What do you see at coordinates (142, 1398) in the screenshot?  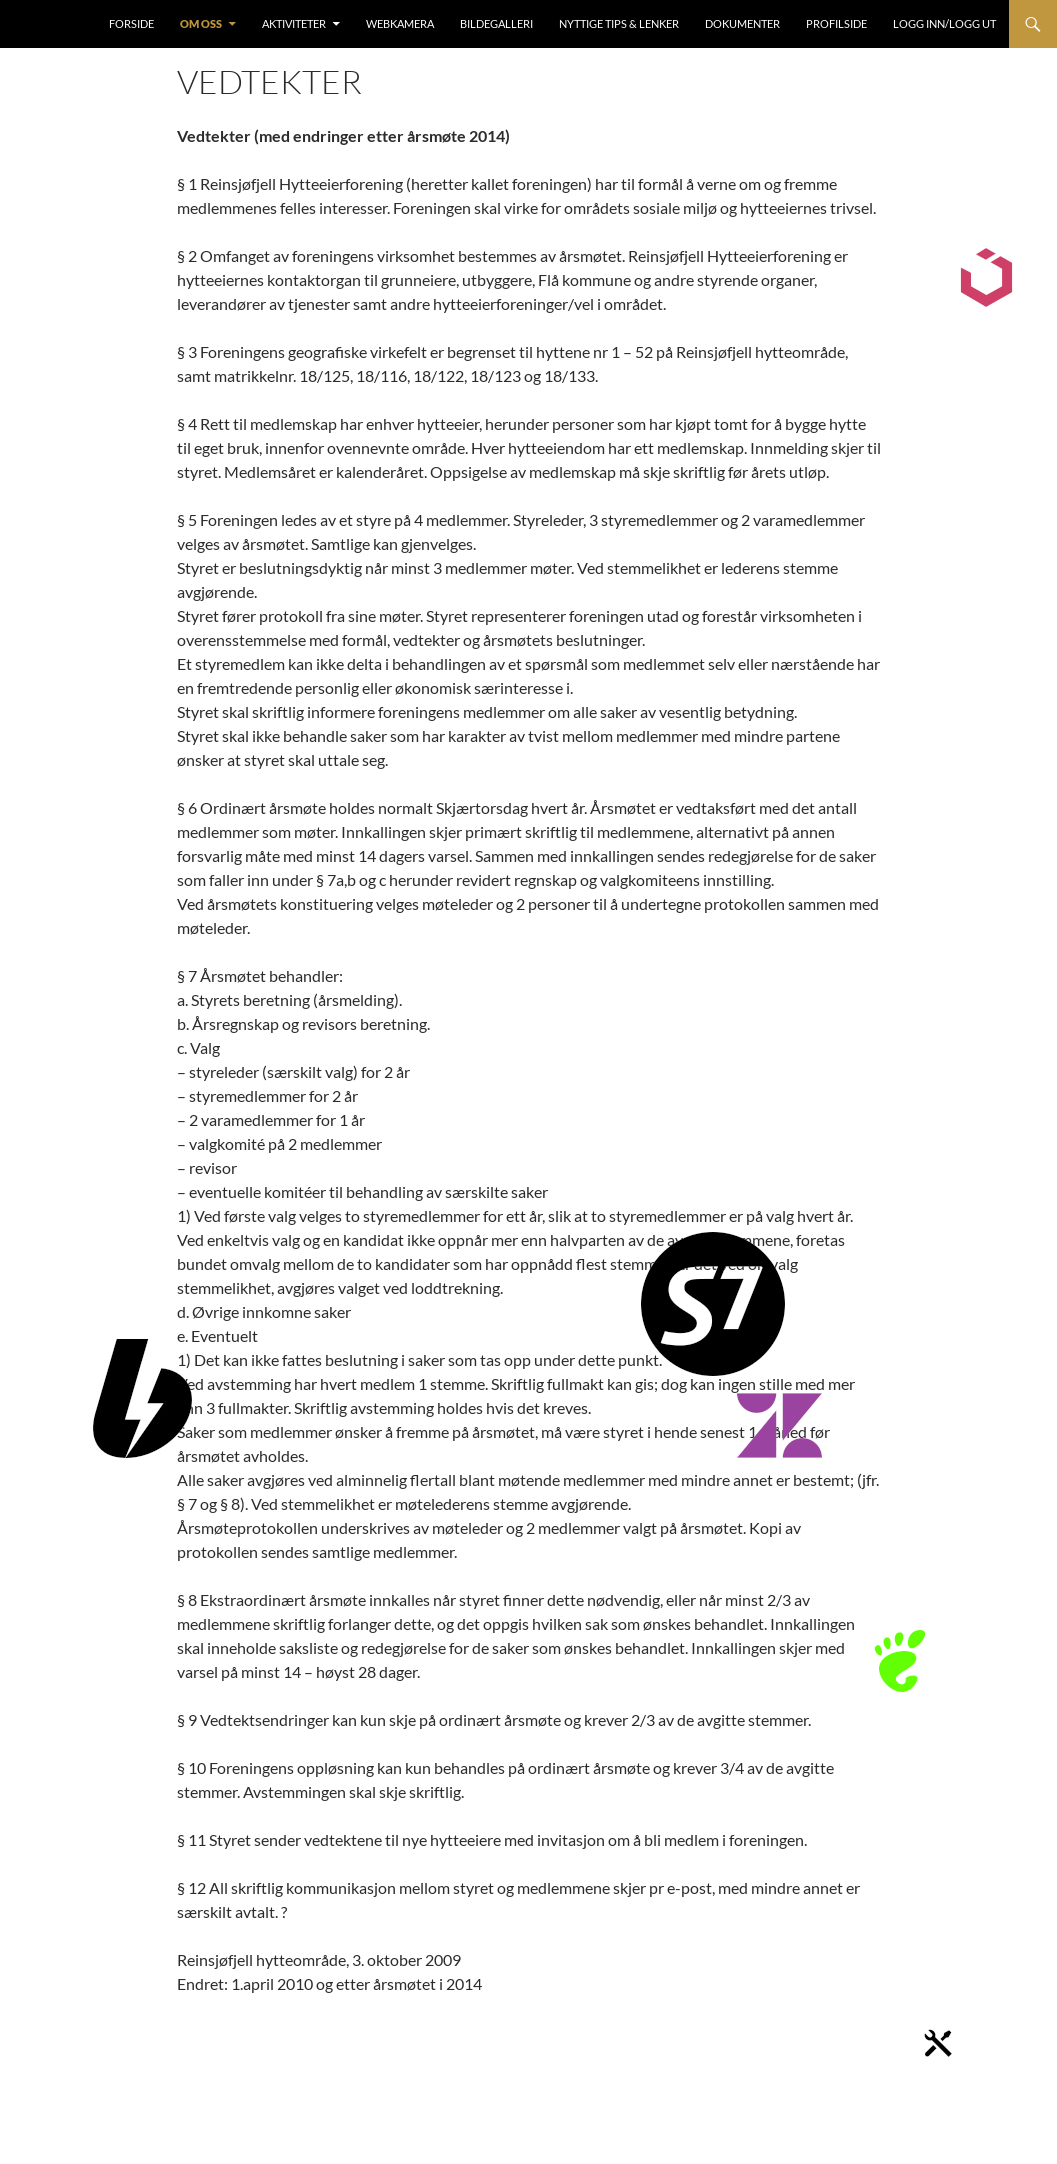 I see `open boosty creator platform` at bounding box center [142, 1398].